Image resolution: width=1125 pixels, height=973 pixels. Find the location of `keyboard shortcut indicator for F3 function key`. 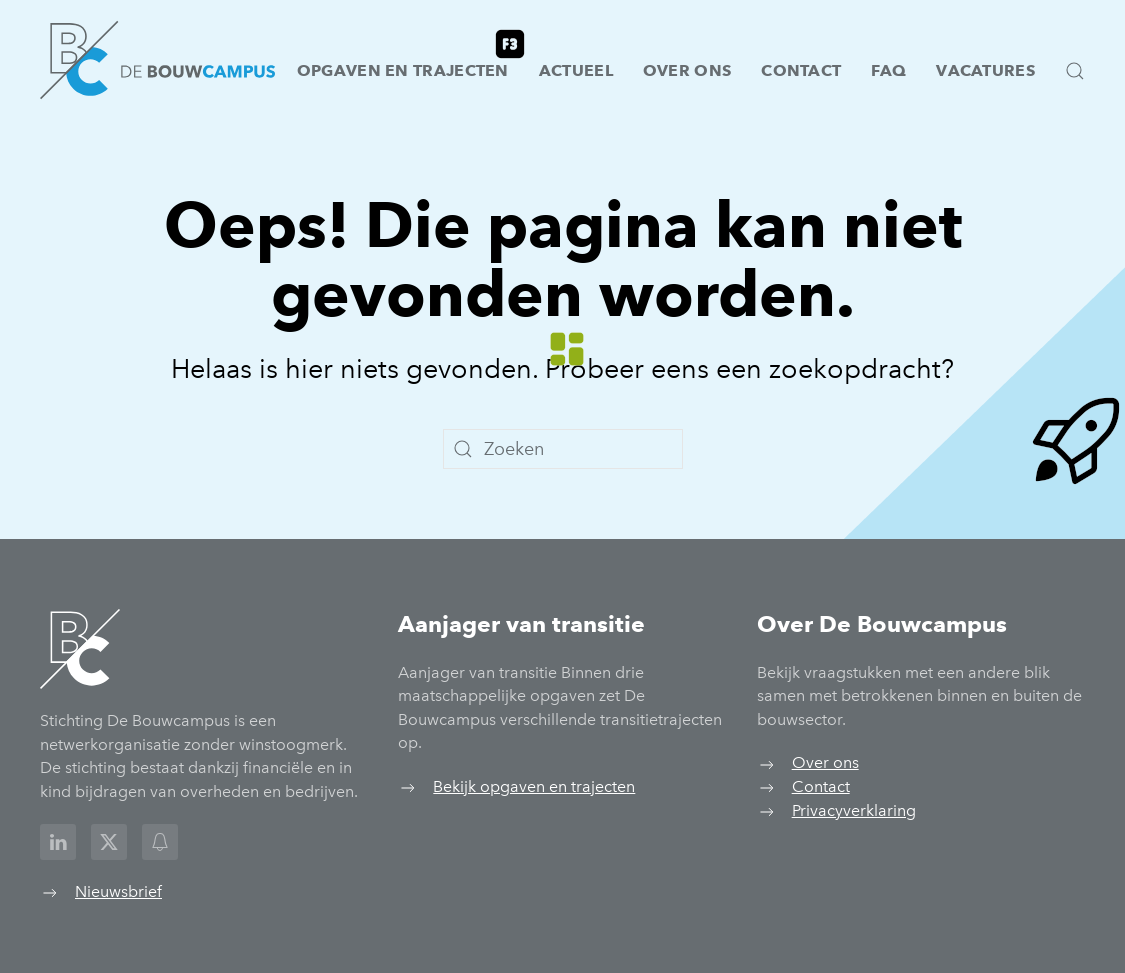

keyboard shortcut indicator for F3 function key is located at coordinates (510, 44).